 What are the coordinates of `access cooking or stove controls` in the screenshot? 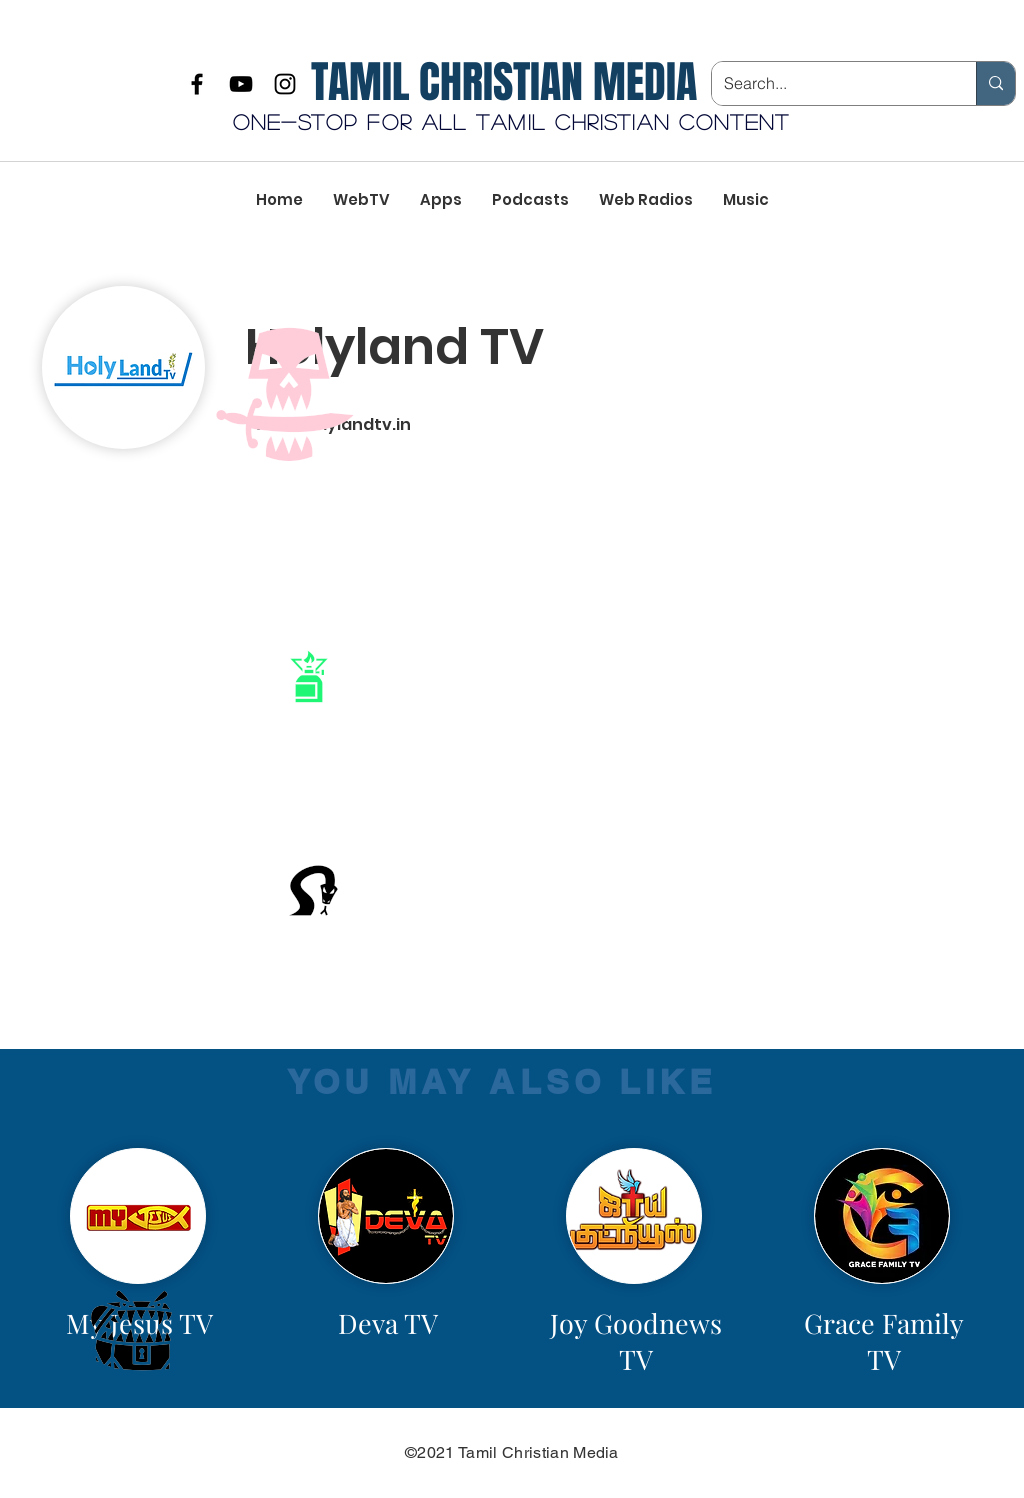 It's located at (309, 676).